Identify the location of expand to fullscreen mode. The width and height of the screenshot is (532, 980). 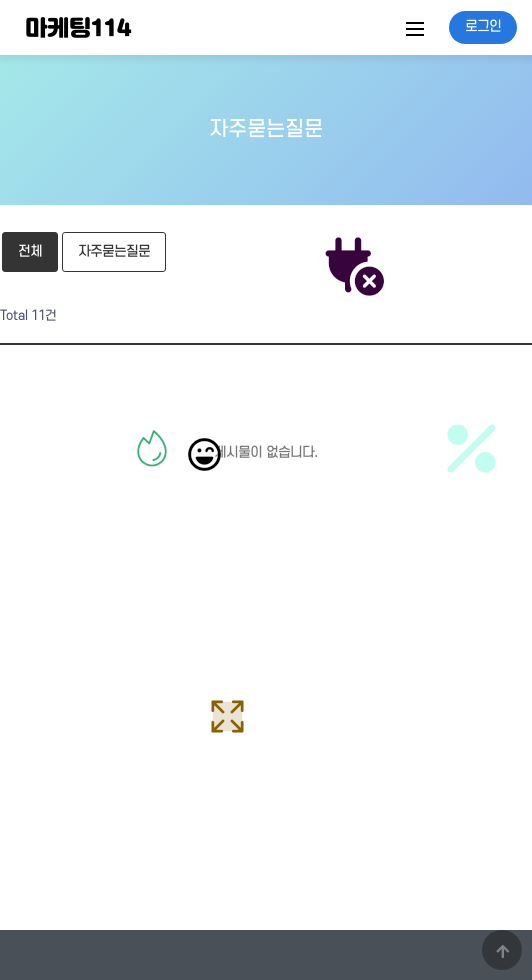
(227, 716).